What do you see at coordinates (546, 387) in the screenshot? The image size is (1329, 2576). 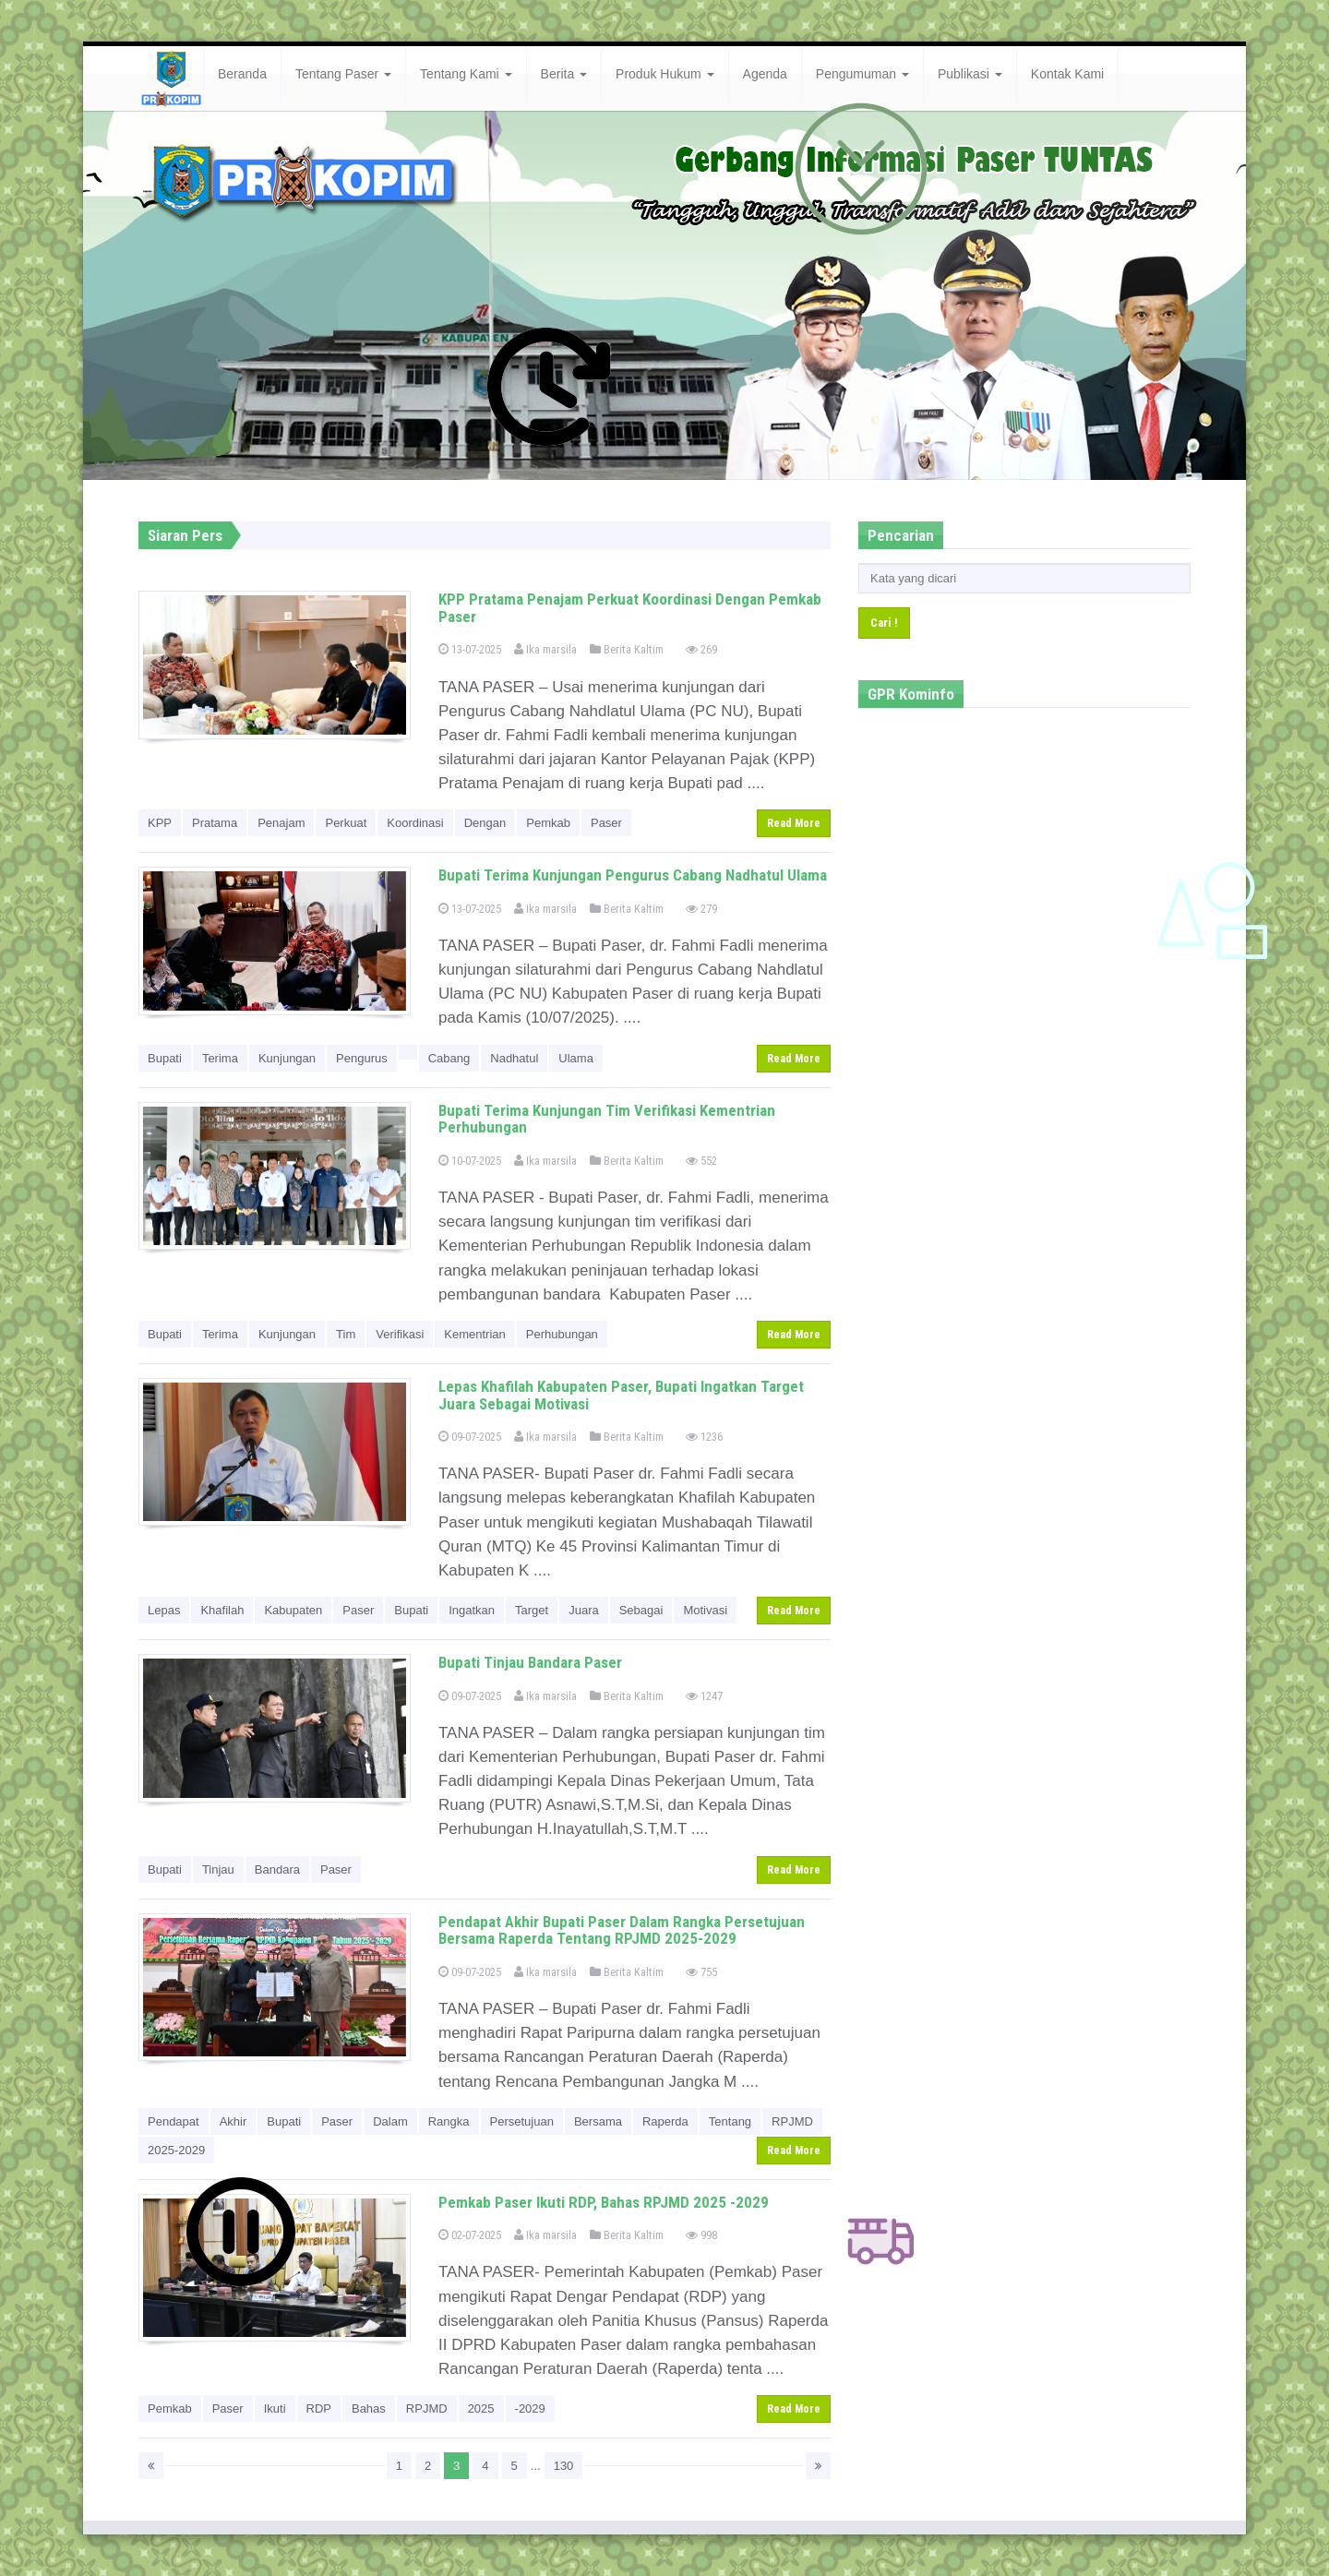 I see `restore to a previous version` at bounding box center [546, 387].